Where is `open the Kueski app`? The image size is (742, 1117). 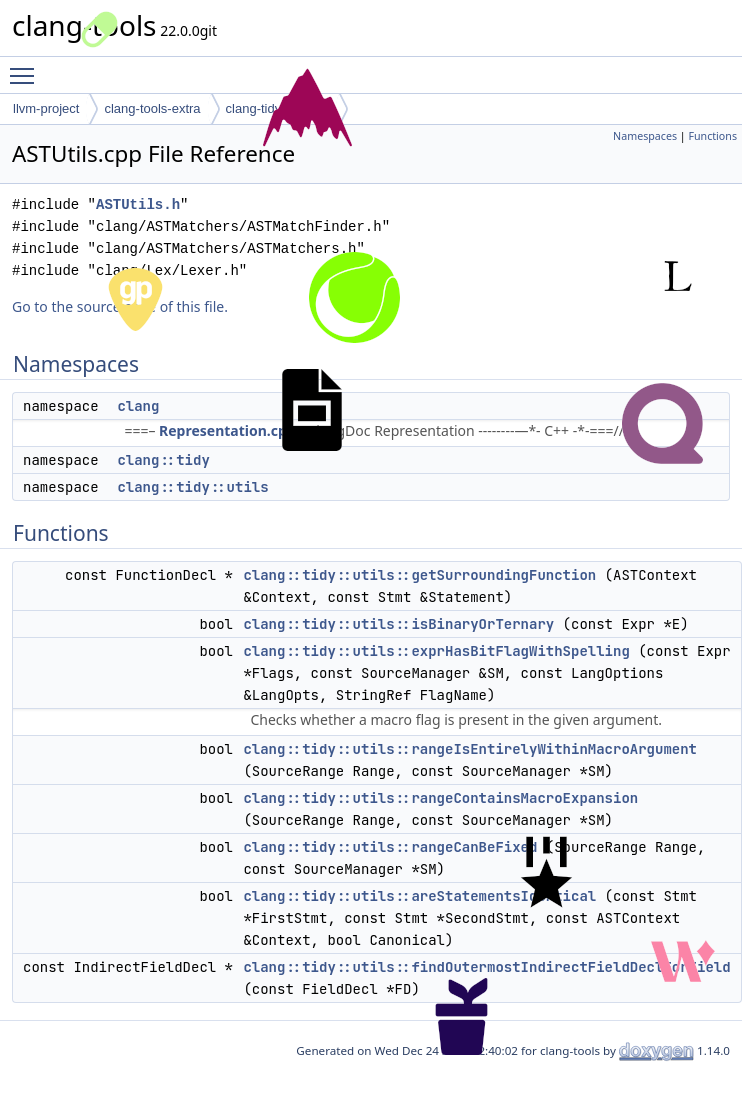 open the Kueski app is located at coordinates (461, 1016).